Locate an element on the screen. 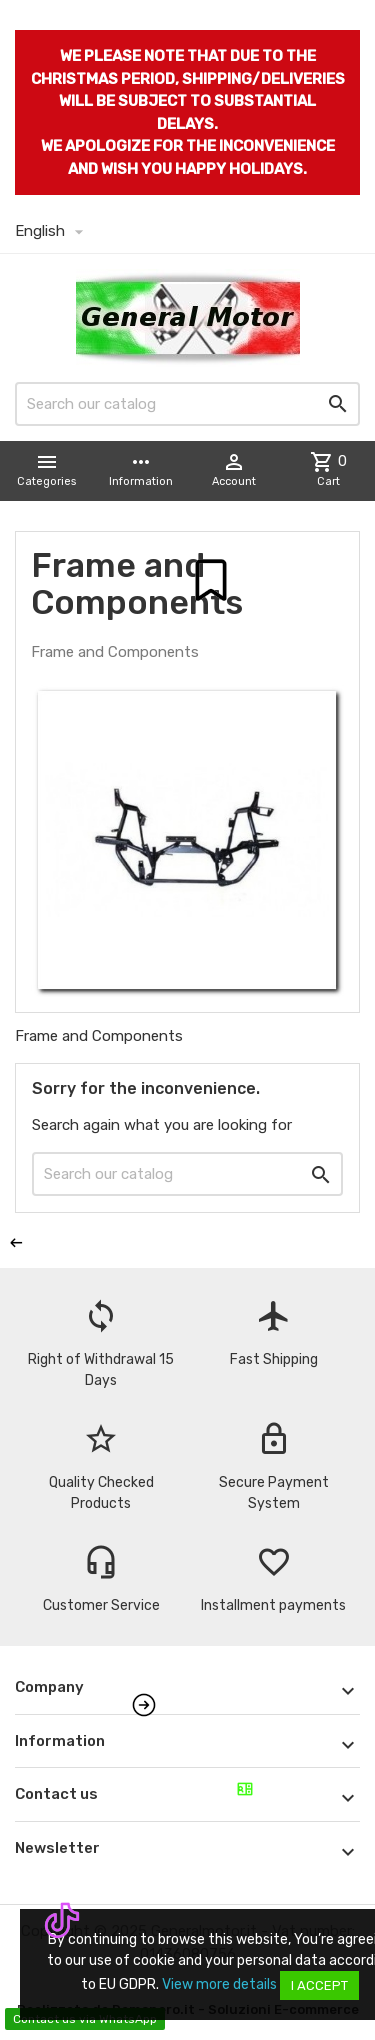  go back to the previous screen is located at coordinates (17, 1243).